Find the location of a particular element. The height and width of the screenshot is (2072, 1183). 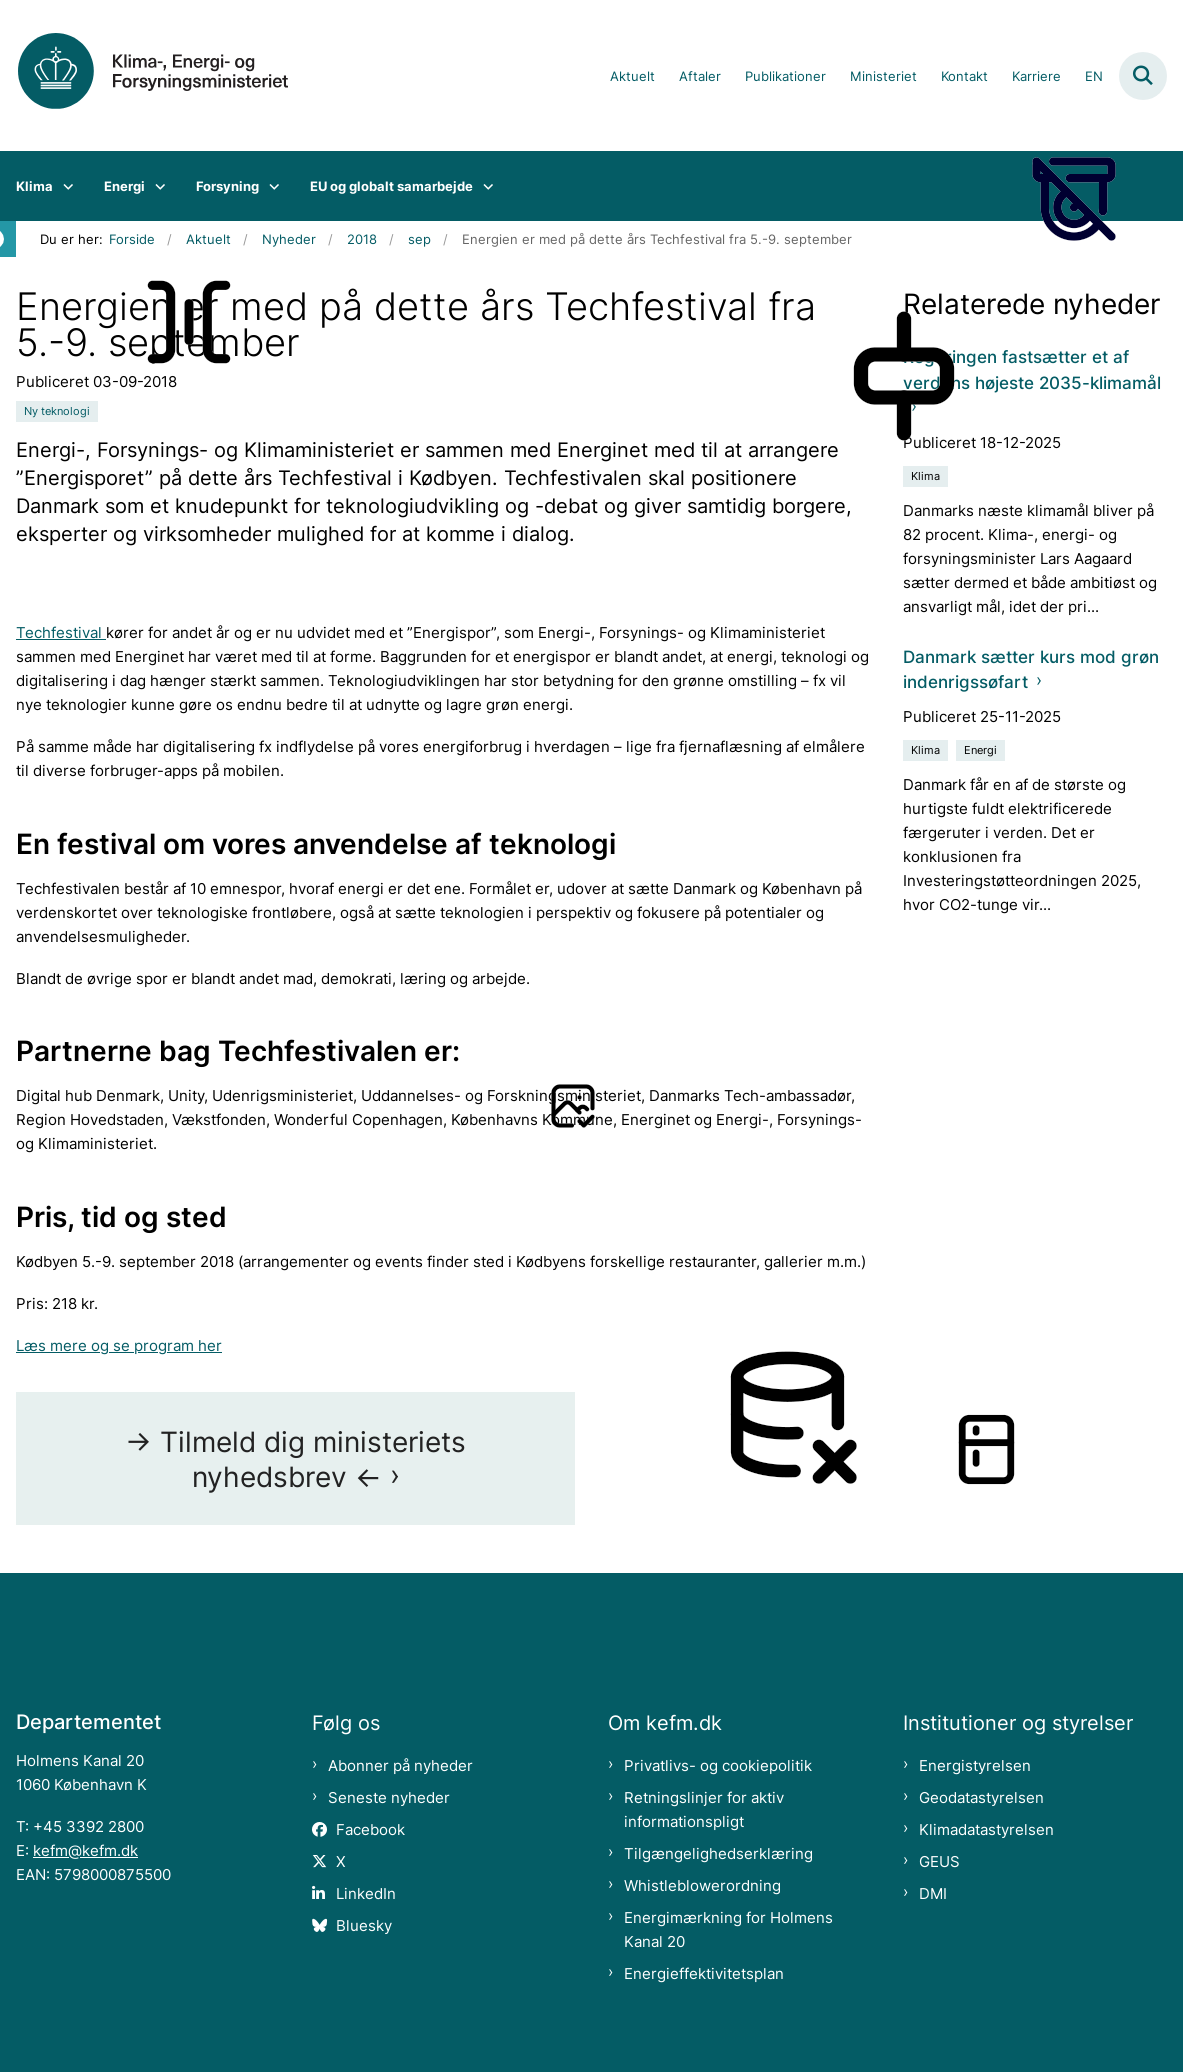

adjust horizontal spacing between elements is located at coordinates (189, 322).